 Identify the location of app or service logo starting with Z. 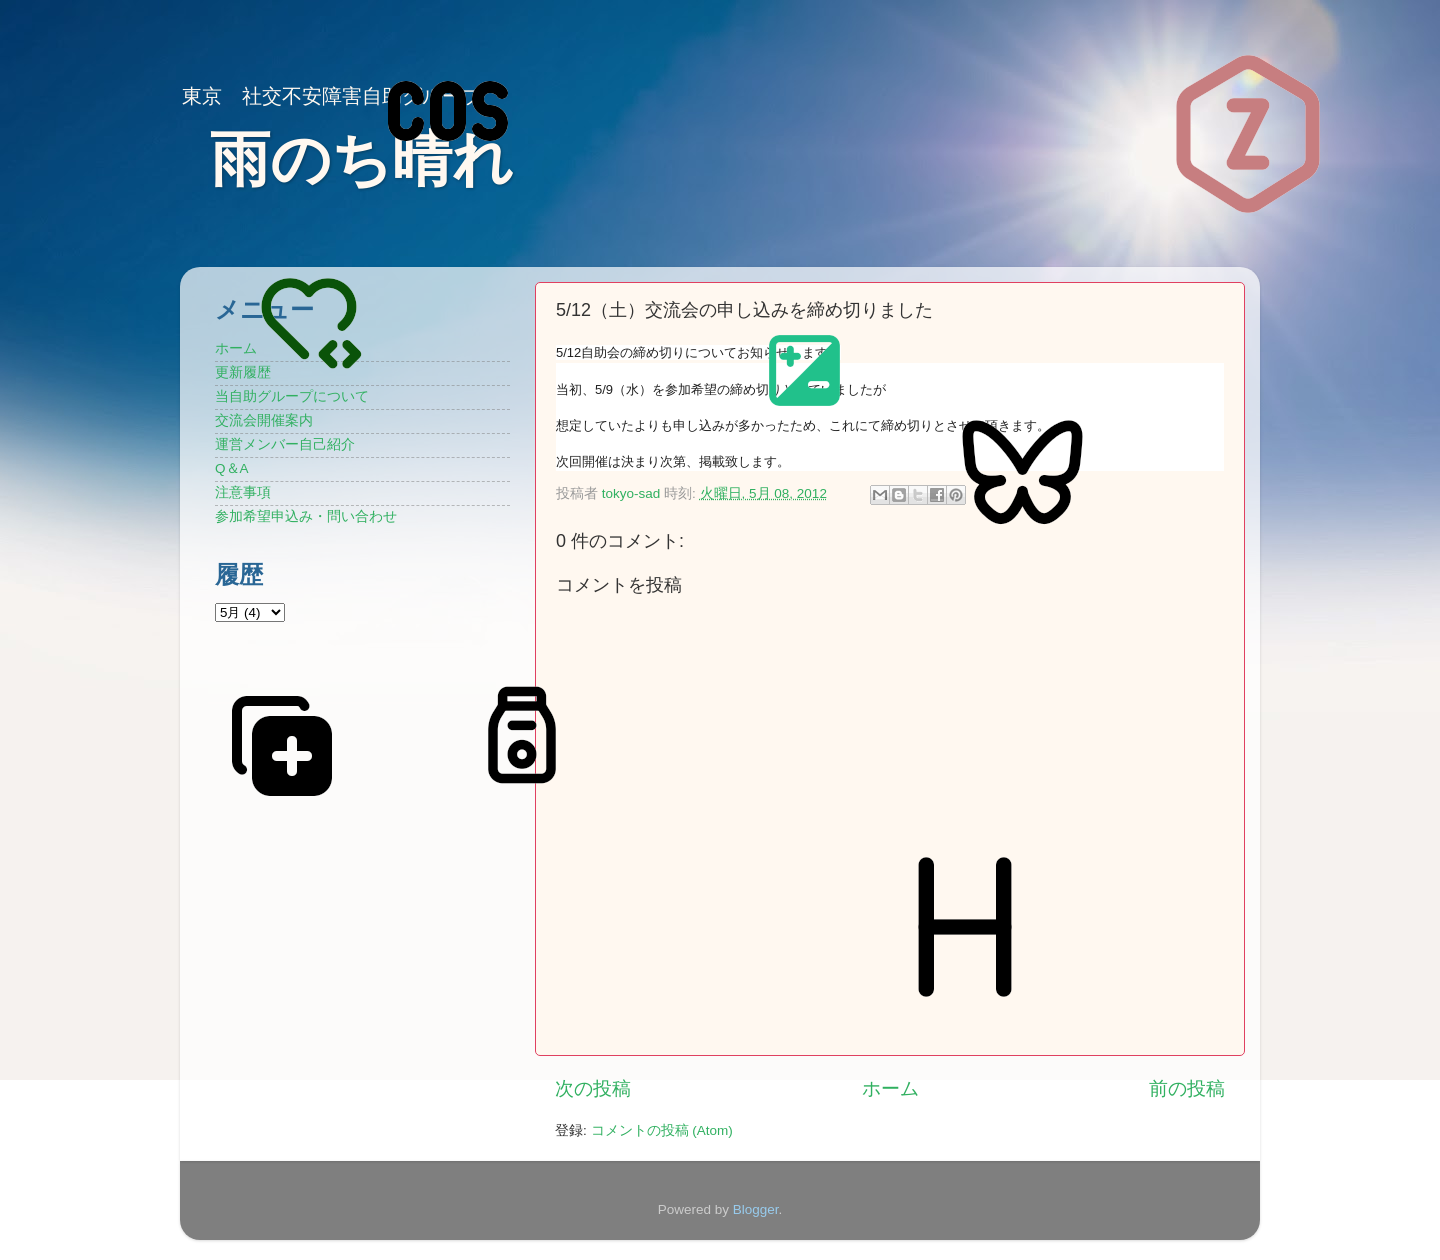
(1248, 134).